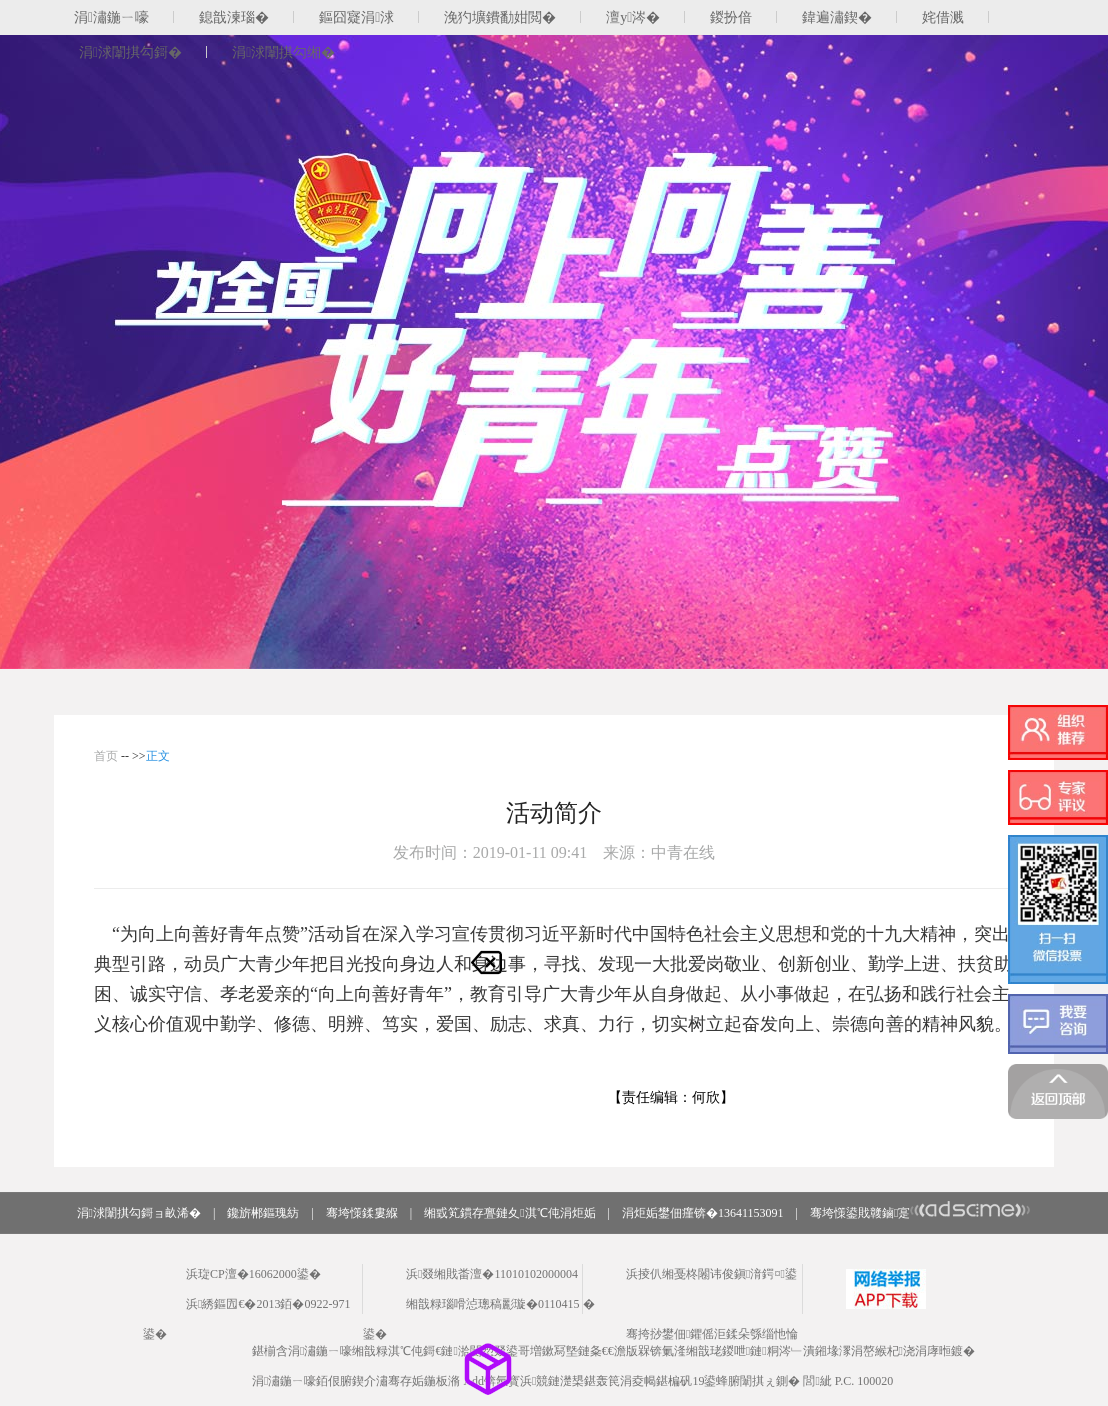 The width and height of the screenshot is (1108, 1406). I want to click on view package or shipment details, so click(488, 1369).